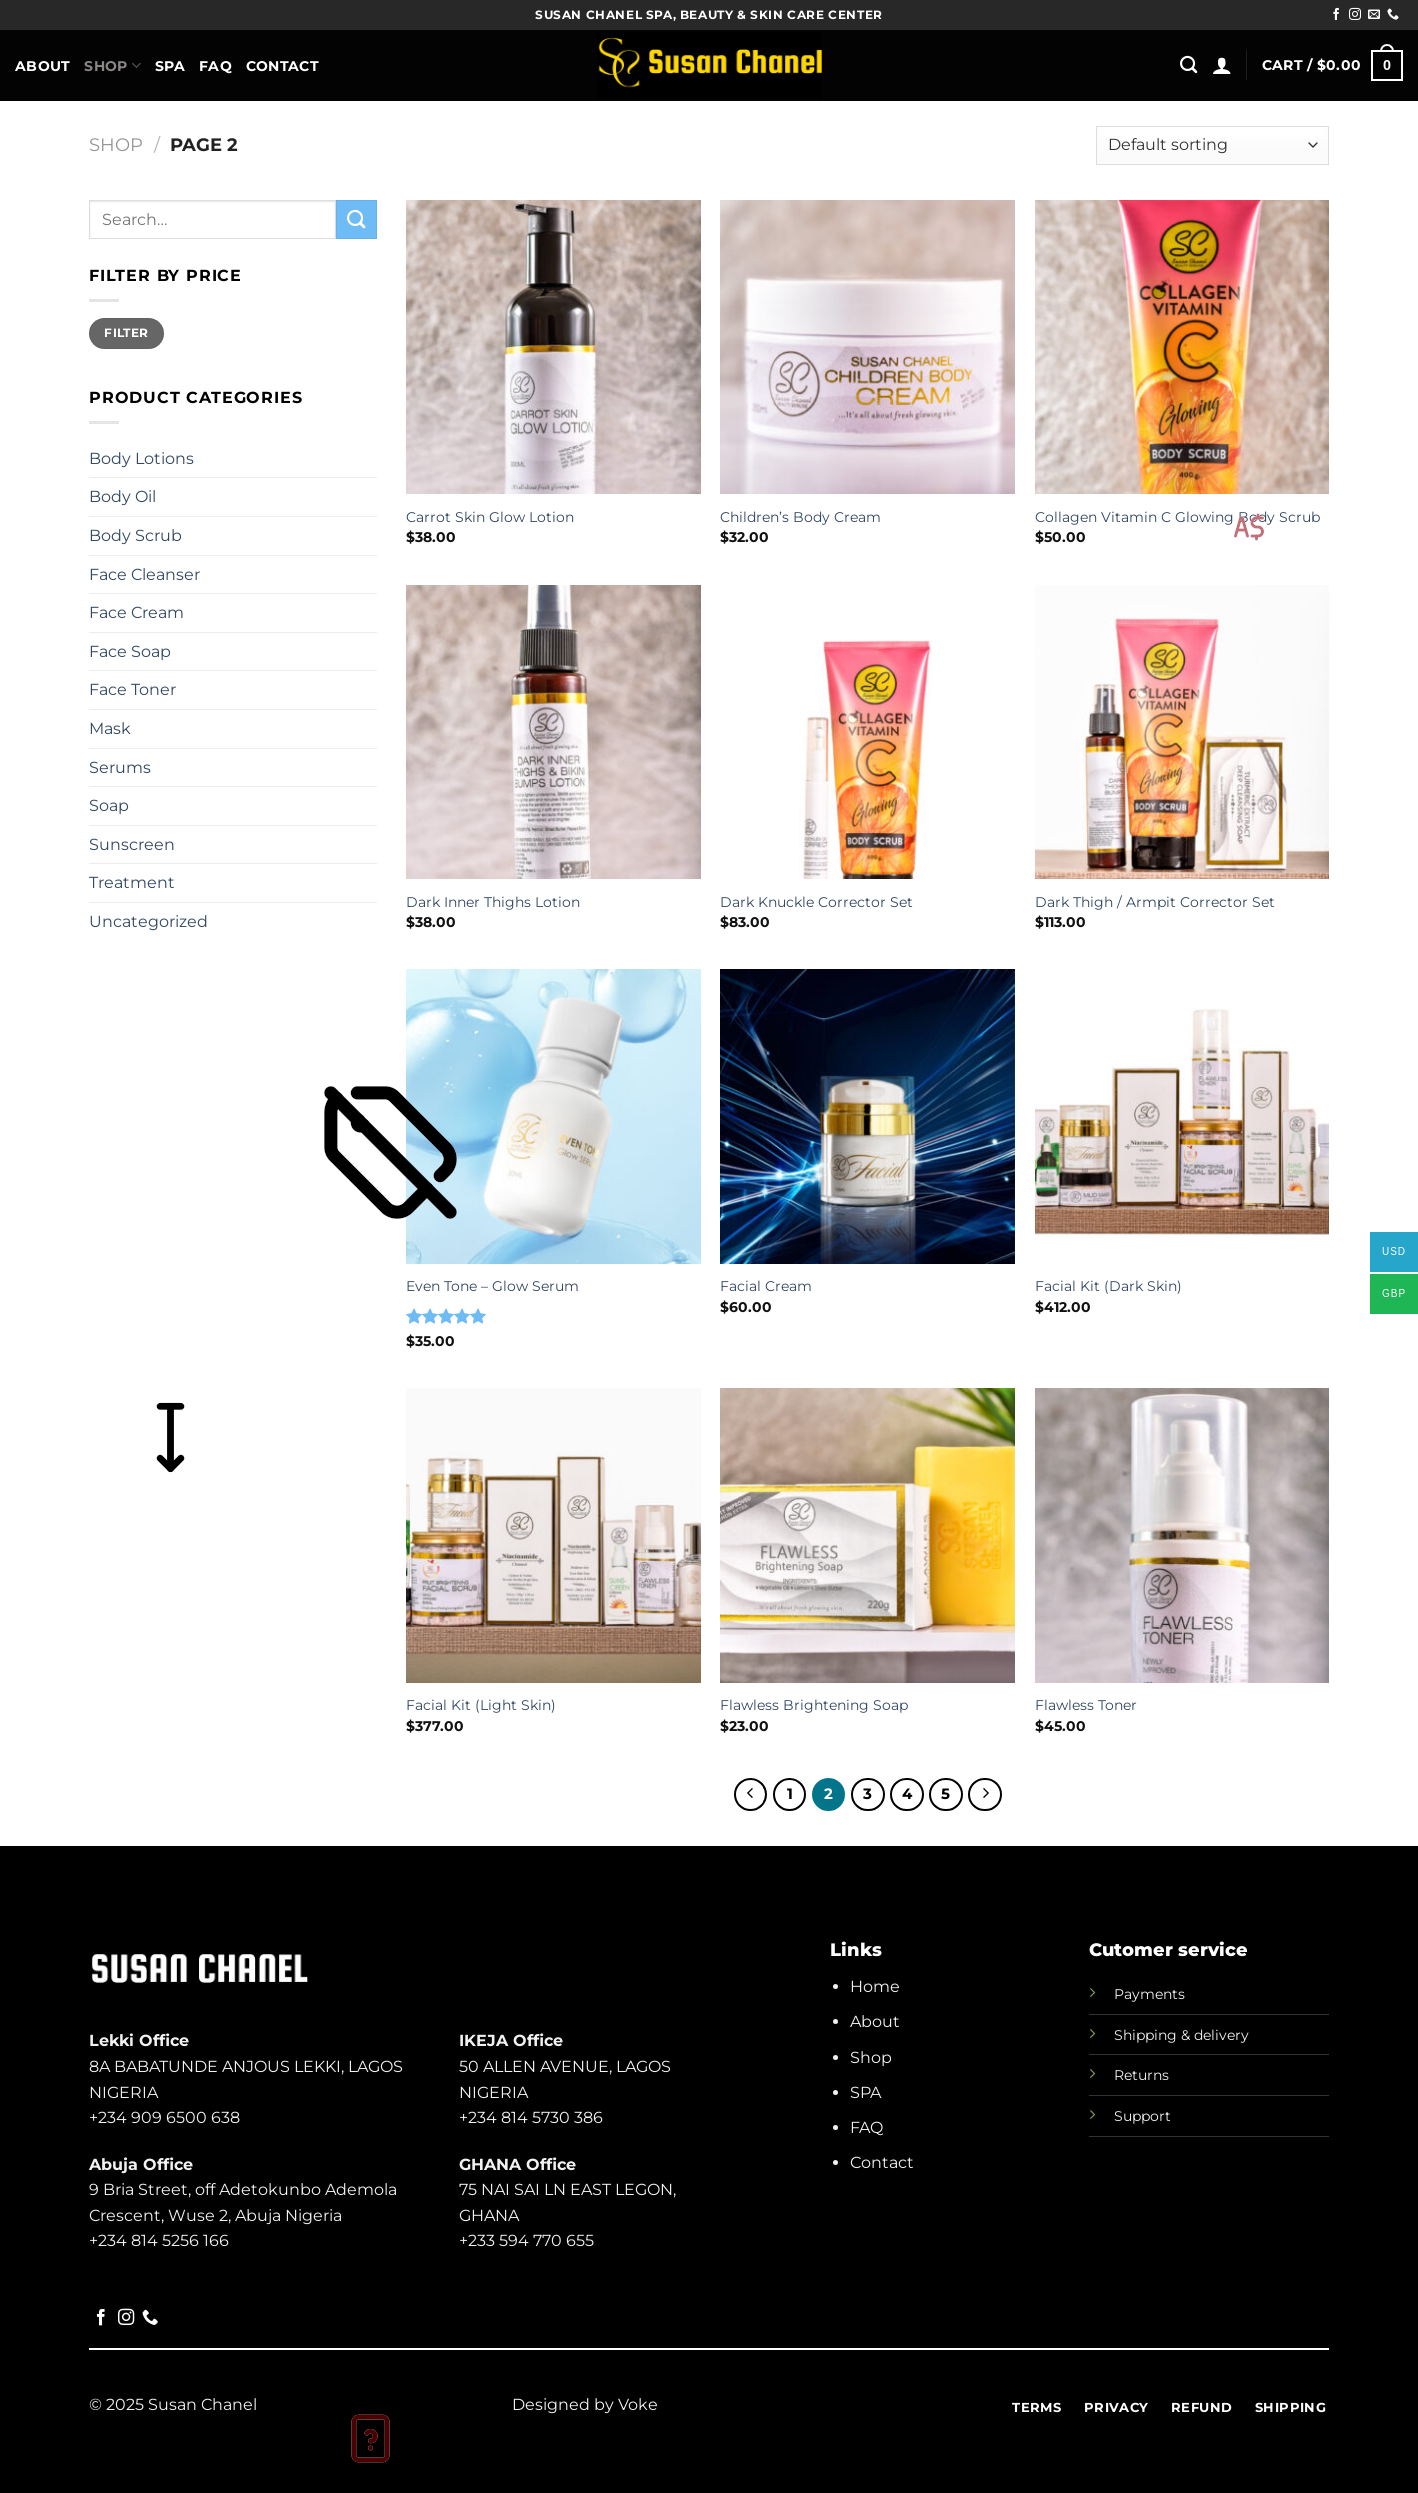 This screenshot has width=1418, height=2493. What do you see at coordinates (370, 2438) in the screenshot?
I see `unknown or unrecognized device detected` at bounding box center [370, 2438].